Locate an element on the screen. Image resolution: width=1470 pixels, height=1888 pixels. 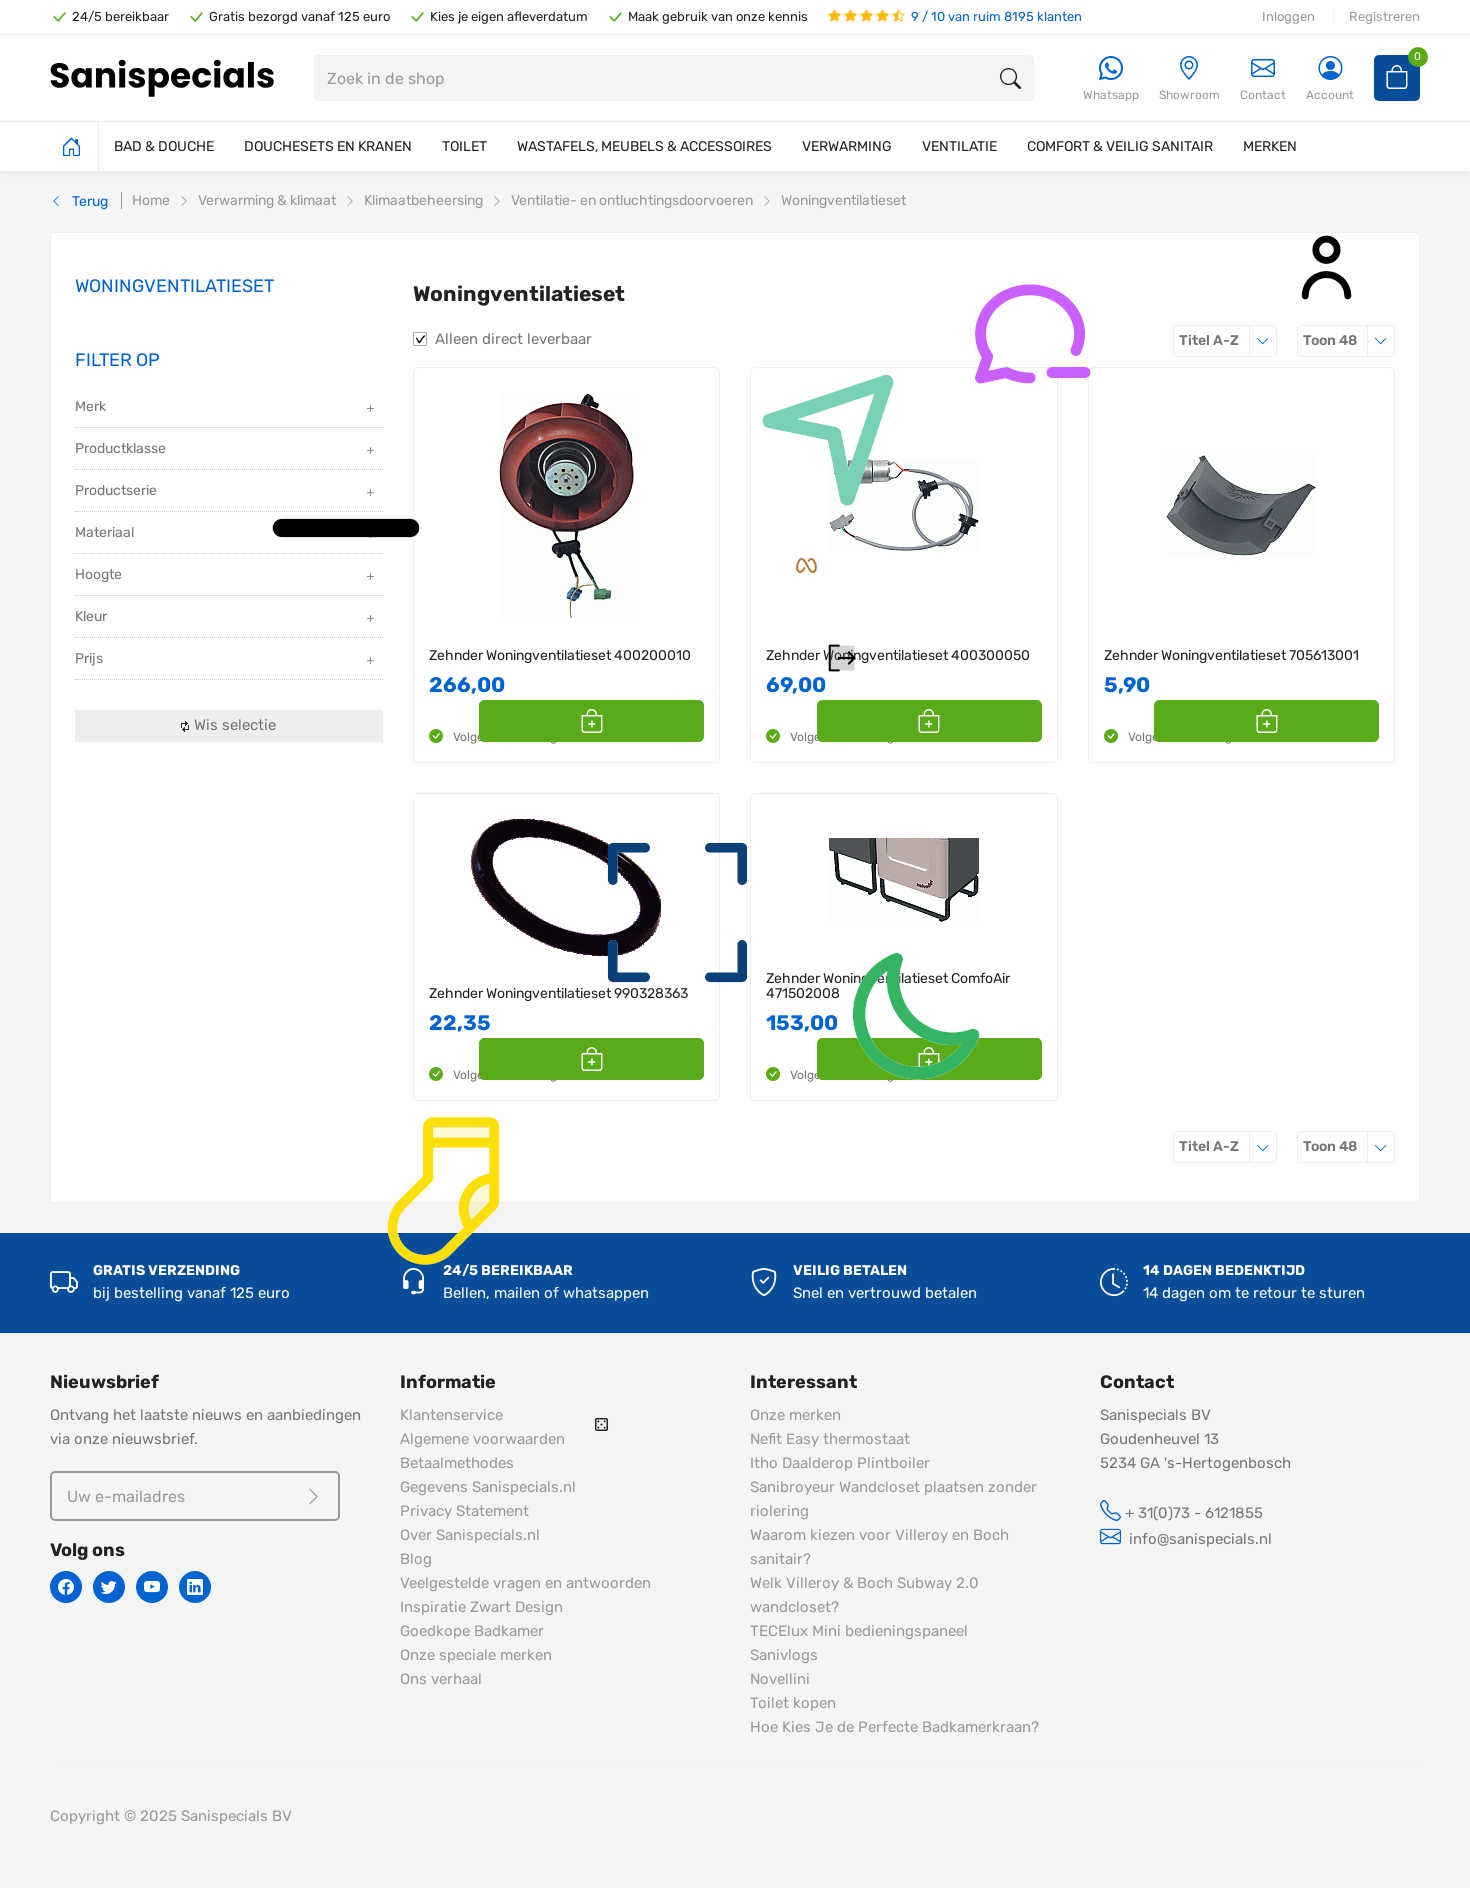
browse clothing or apparel items is located at coordinates (448, 1188).